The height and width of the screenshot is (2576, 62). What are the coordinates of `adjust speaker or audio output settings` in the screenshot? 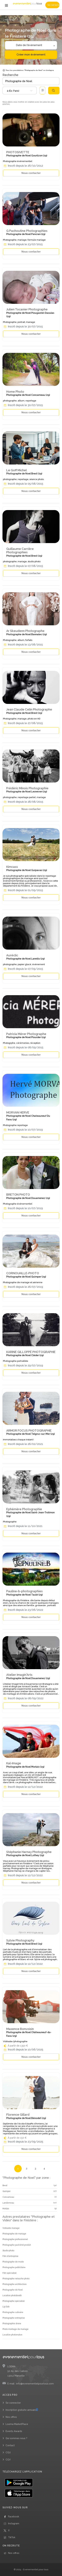 It's located at (37, 2410).